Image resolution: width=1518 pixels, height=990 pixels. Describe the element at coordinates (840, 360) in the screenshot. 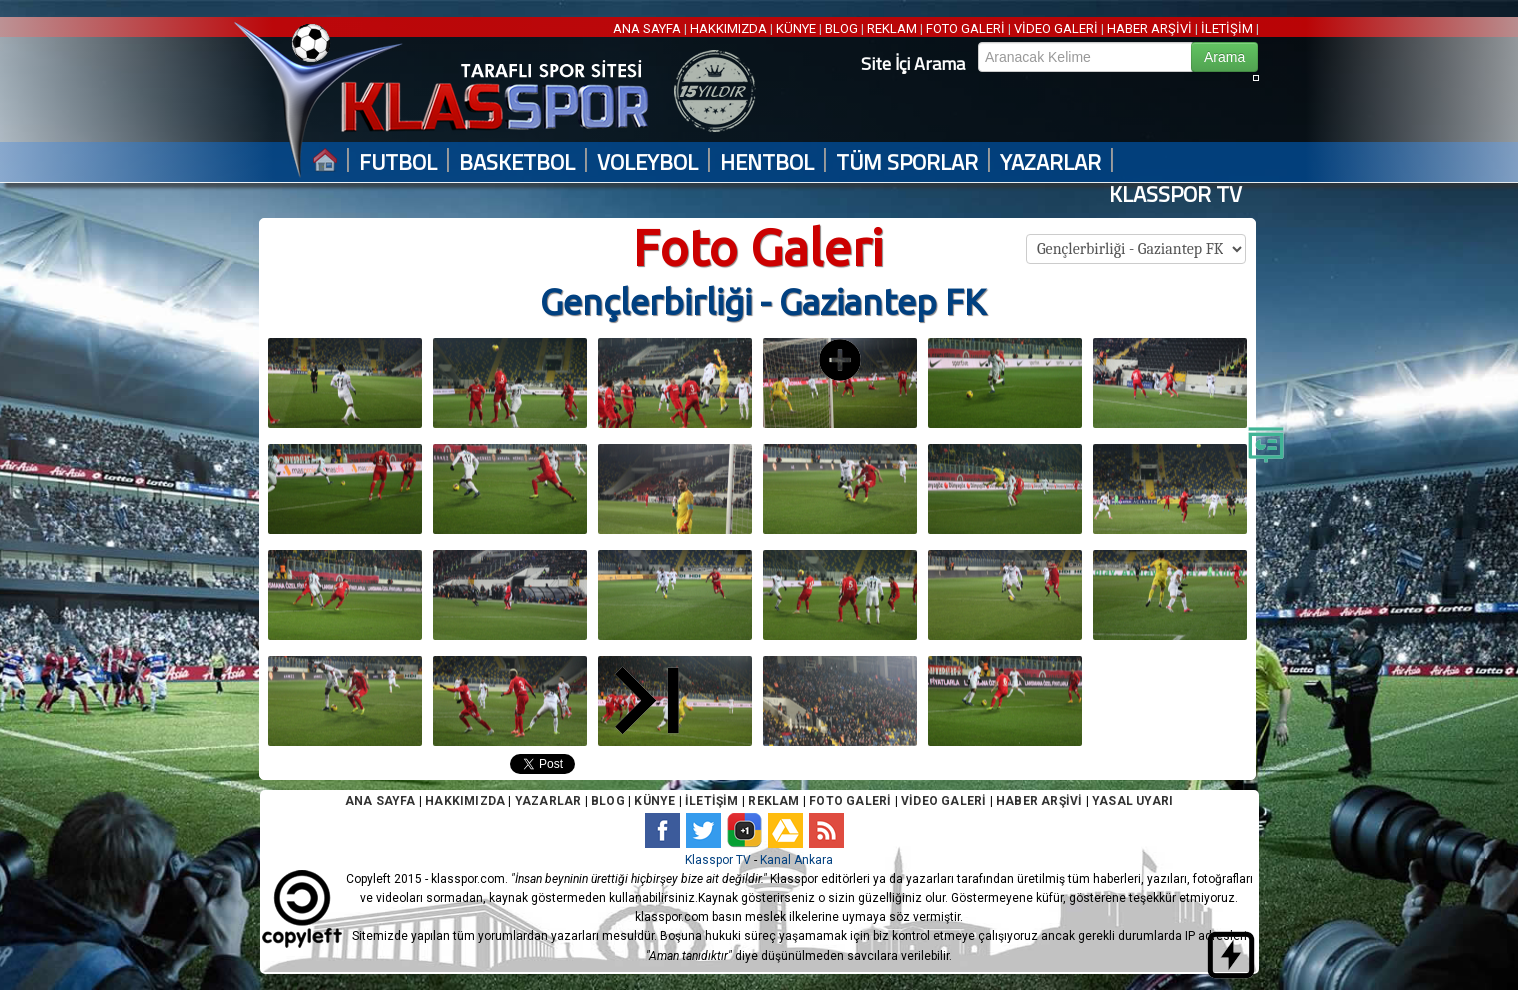

I see `add a new item` at that location.